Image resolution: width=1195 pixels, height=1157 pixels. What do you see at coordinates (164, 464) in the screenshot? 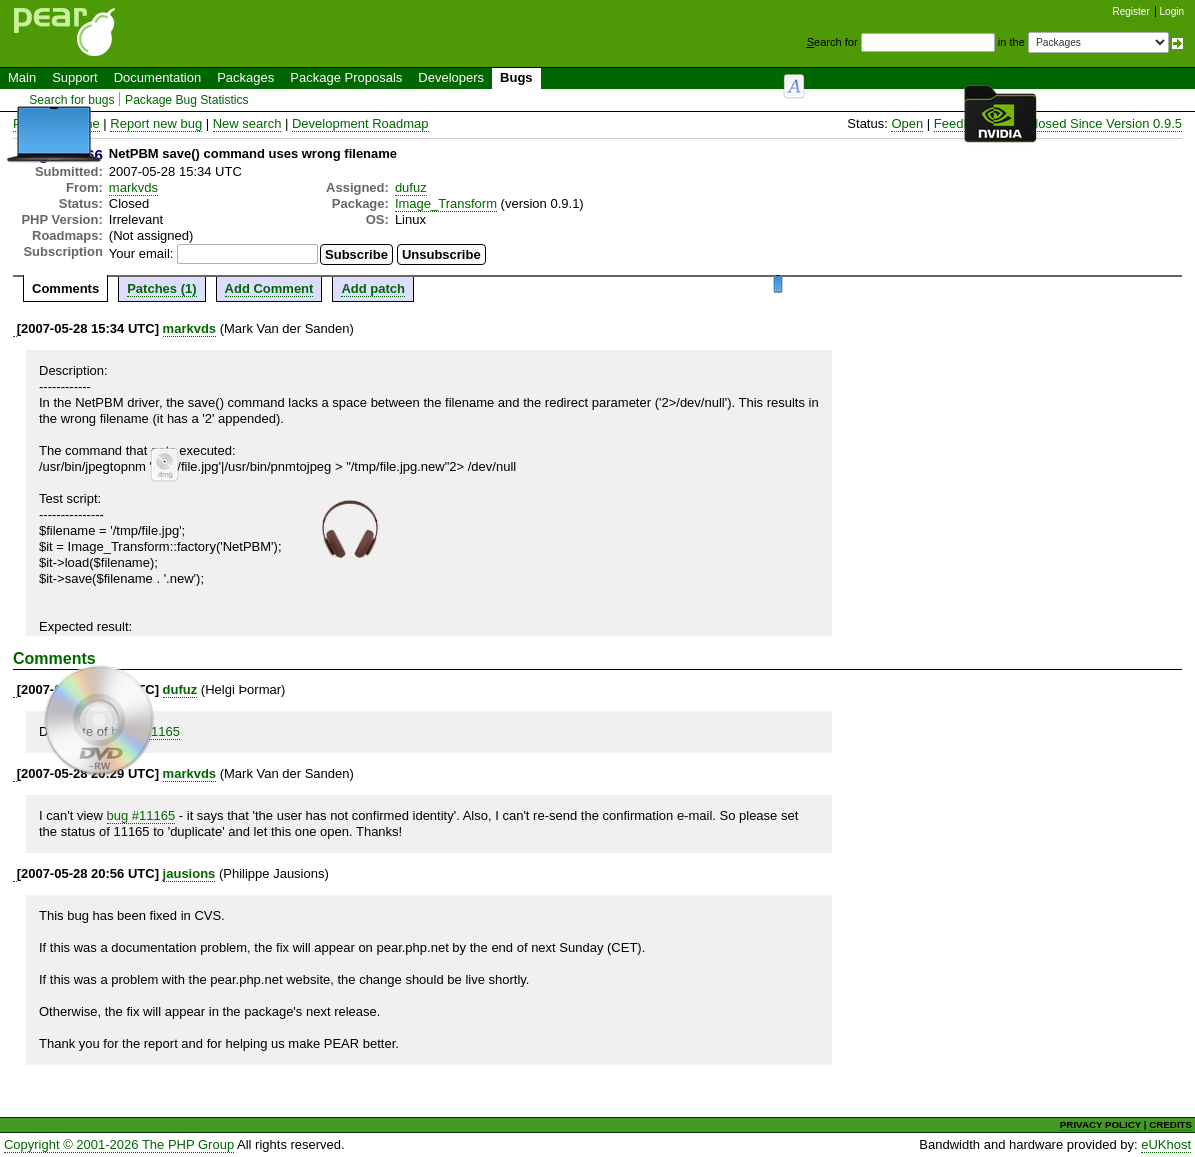
I see `open or mount a macOS disk image file` at bounding box center [164, 464].